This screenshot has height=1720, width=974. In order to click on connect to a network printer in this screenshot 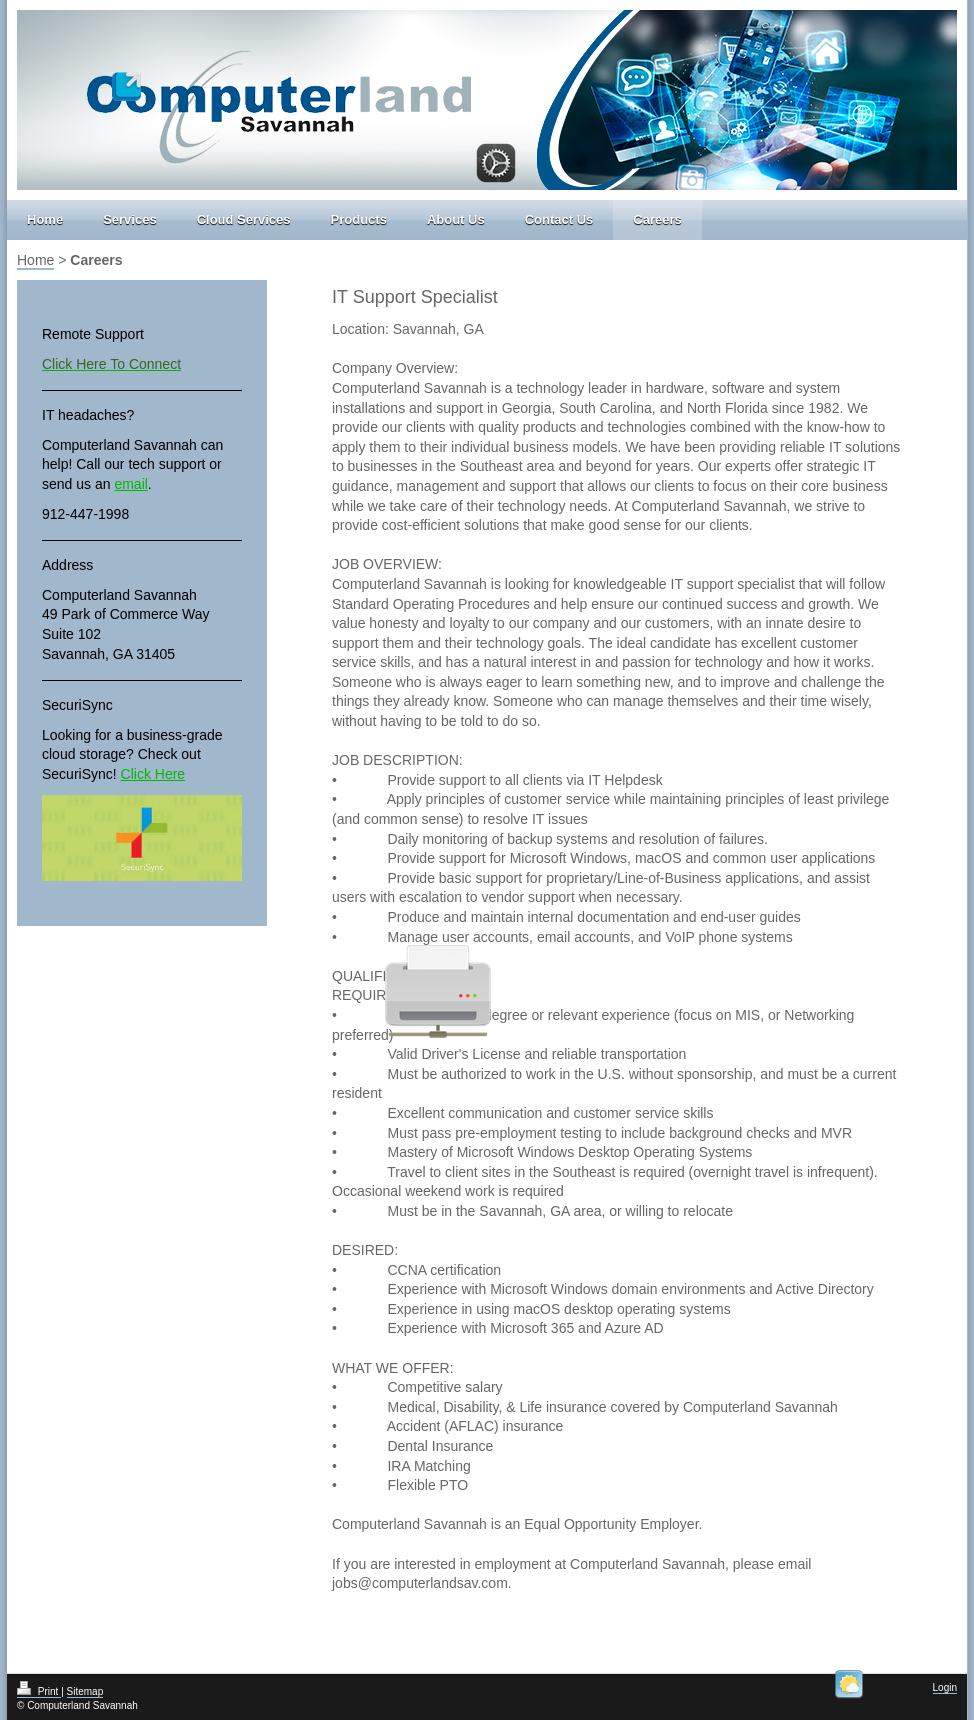, I will do `click(438, 994)`.